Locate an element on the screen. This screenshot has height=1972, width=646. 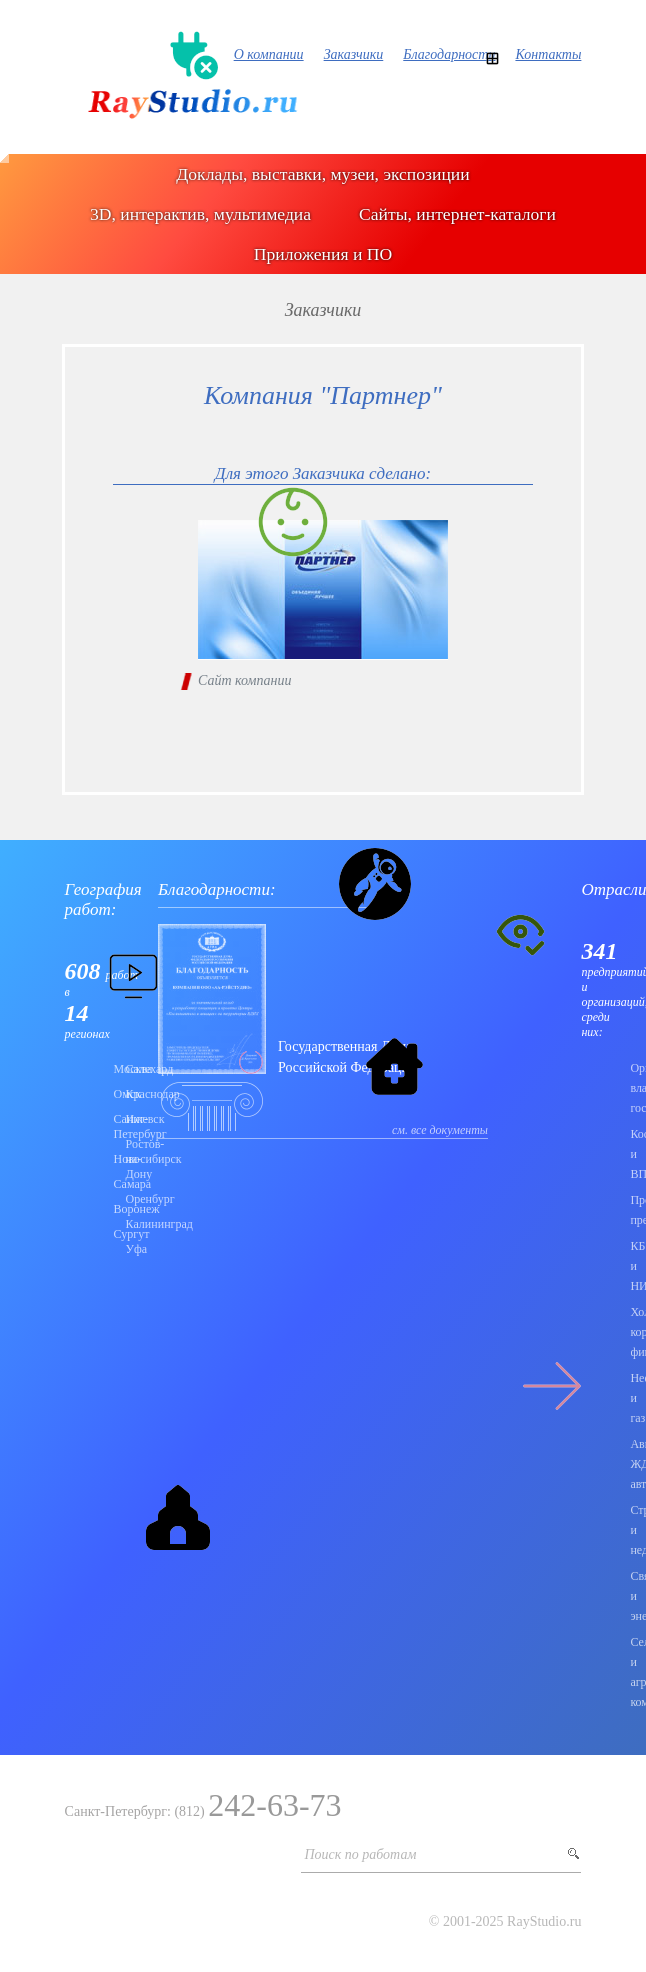
apply borders to all cells in a table is located at coordinates (492, 58).